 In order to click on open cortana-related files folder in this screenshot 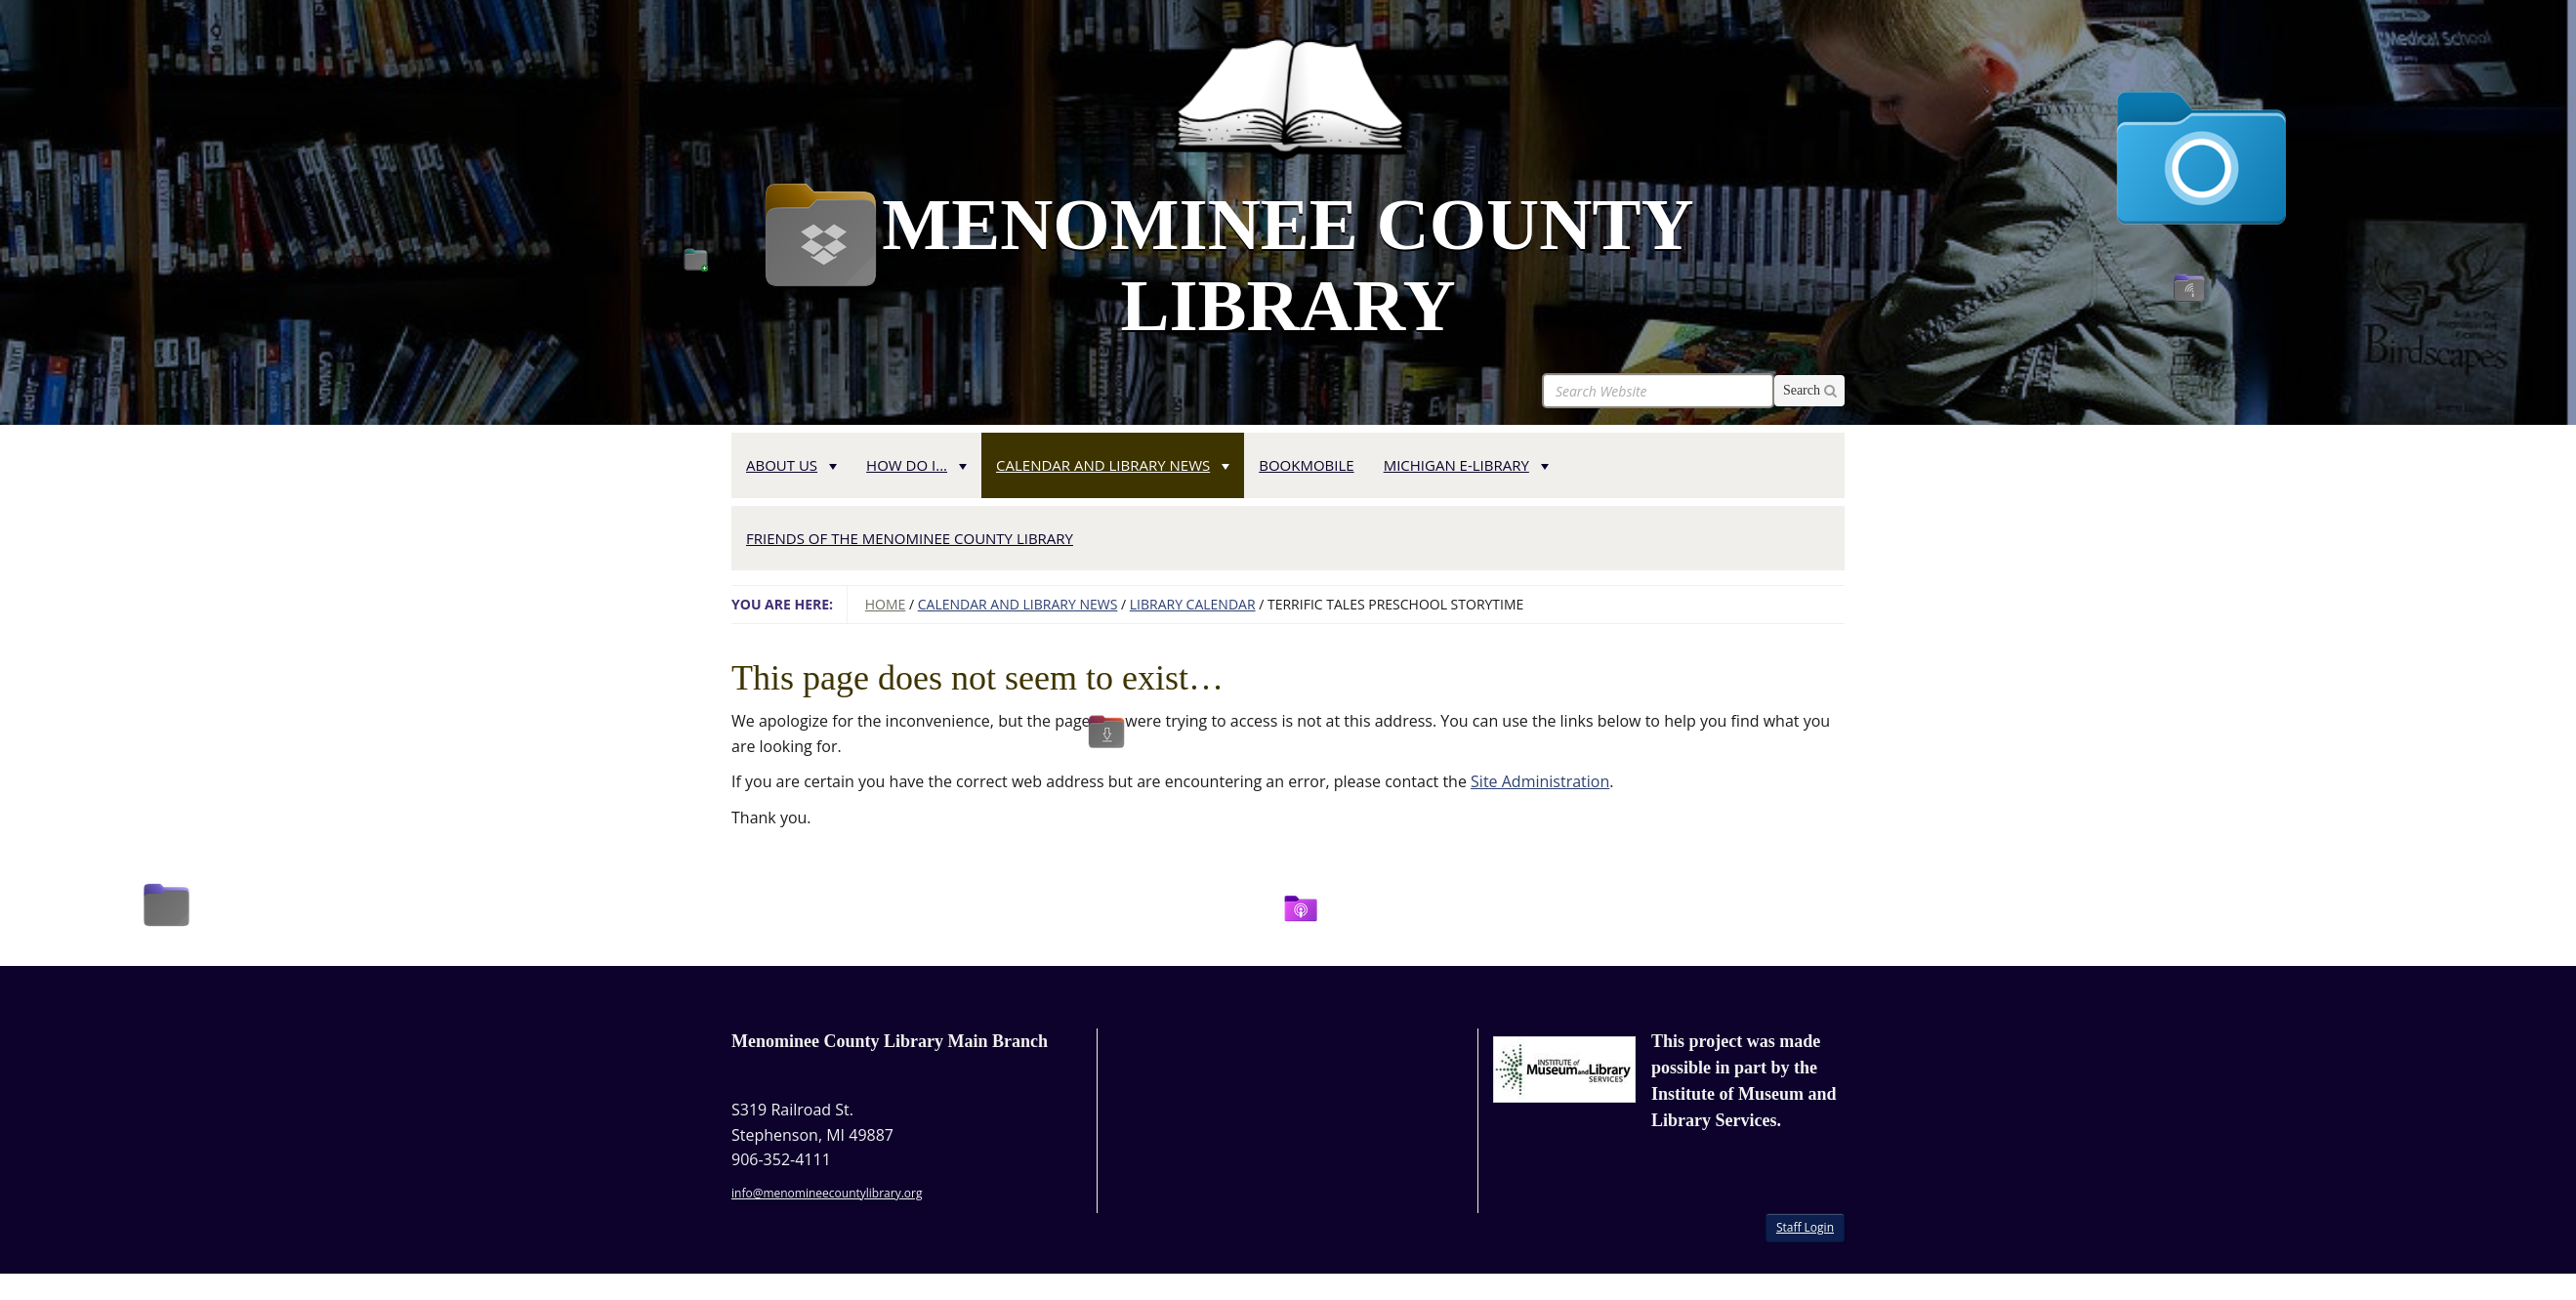, I will do `click(2200, 162)`.